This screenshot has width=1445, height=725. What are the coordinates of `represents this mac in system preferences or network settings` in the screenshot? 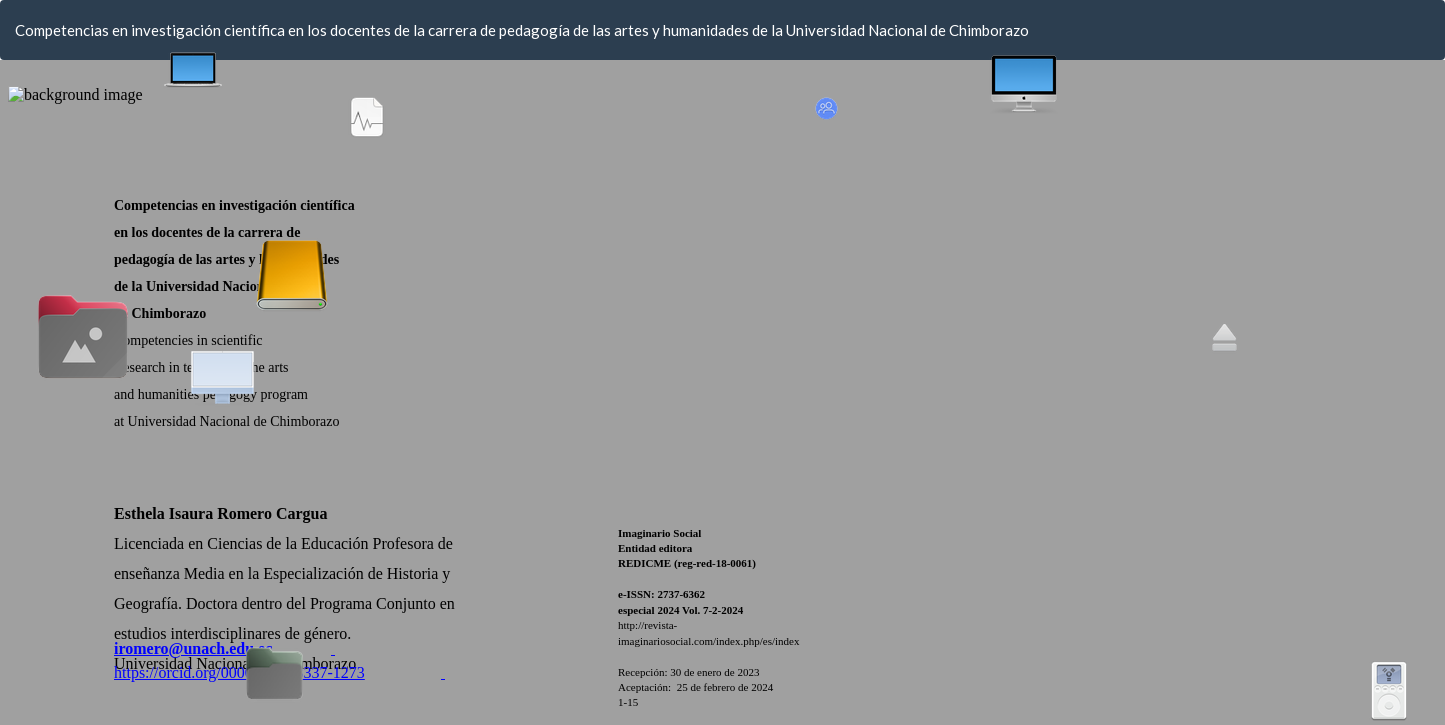 It's located at (1024, 75).